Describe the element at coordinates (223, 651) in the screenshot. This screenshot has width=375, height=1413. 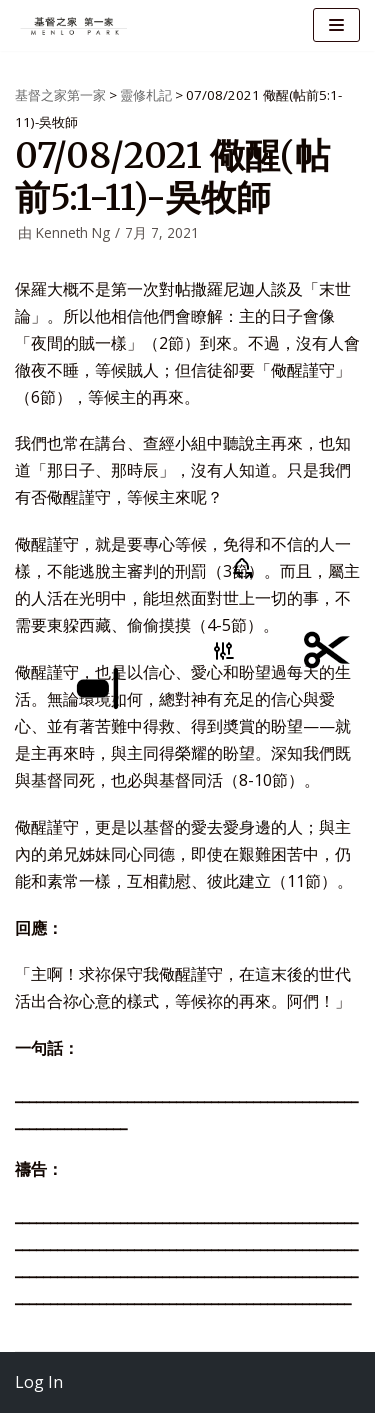
I see `remove a filter or adjustment setting` at that location.